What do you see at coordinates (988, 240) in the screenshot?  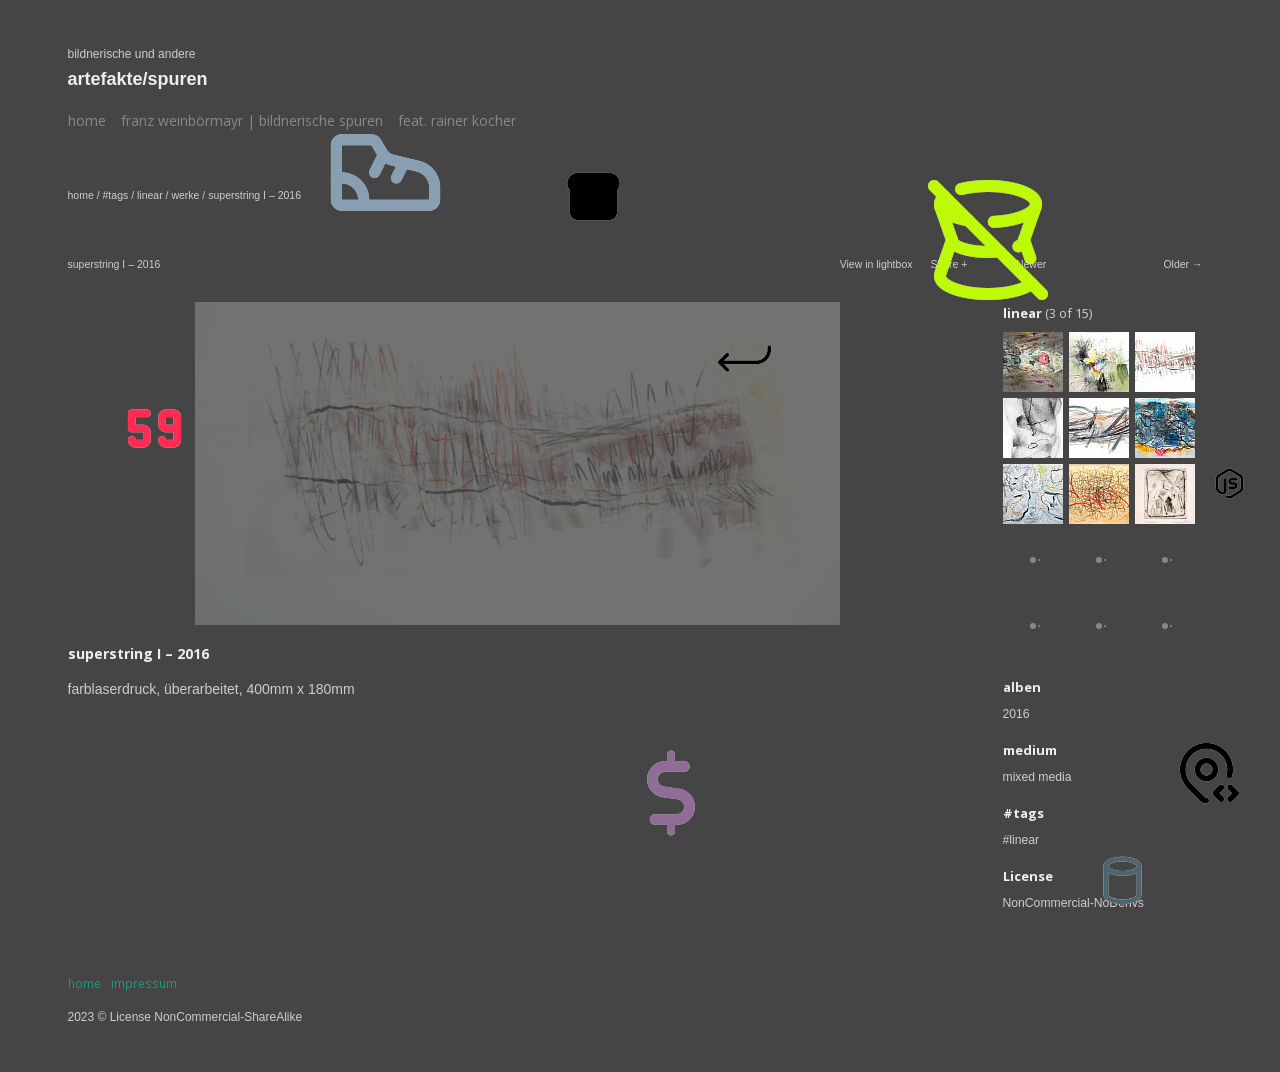 I see `diabolo juggling mode disabled` at bounding box center [988, 240].